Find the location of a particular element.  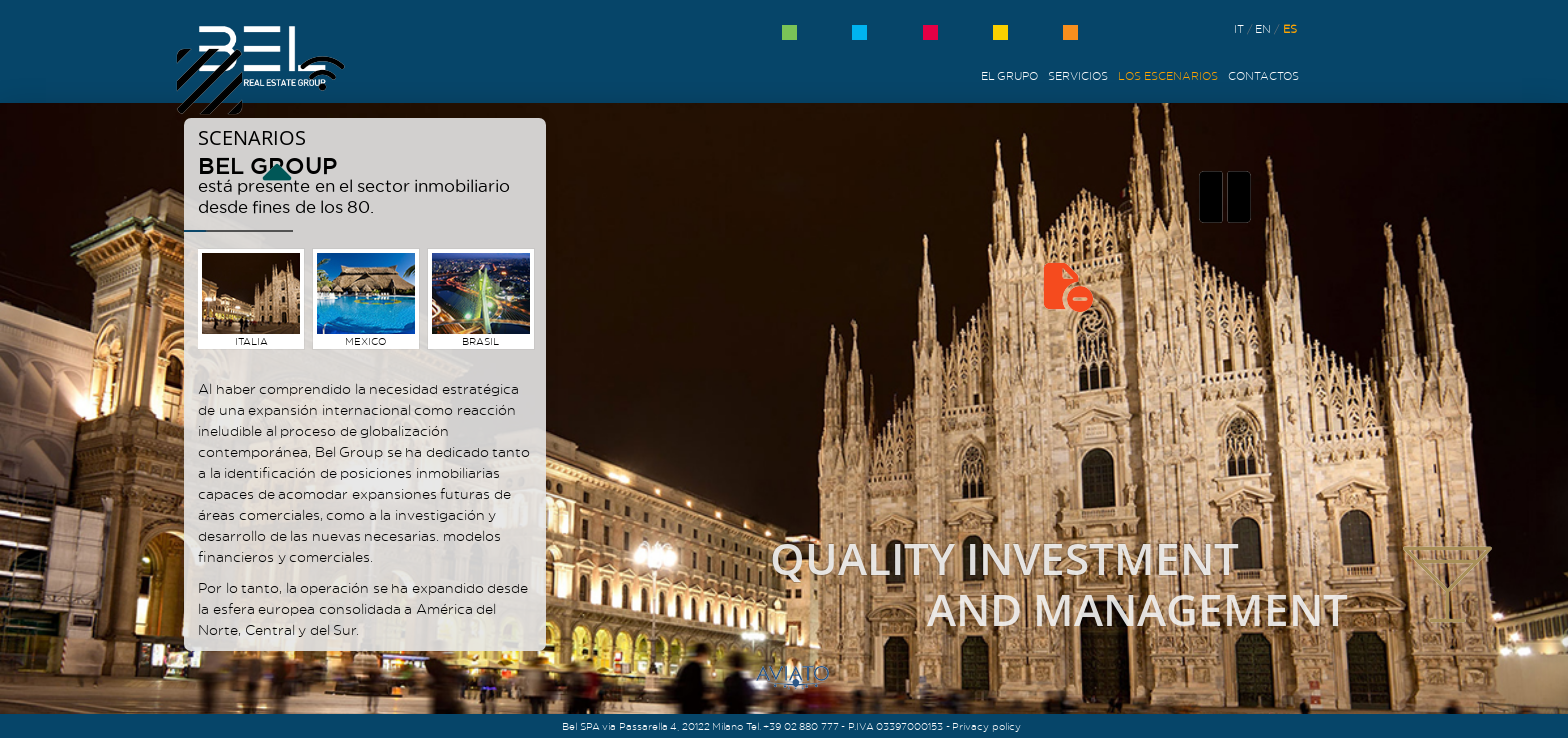

remove a file from your collection is located at coordinates (1067, 286).